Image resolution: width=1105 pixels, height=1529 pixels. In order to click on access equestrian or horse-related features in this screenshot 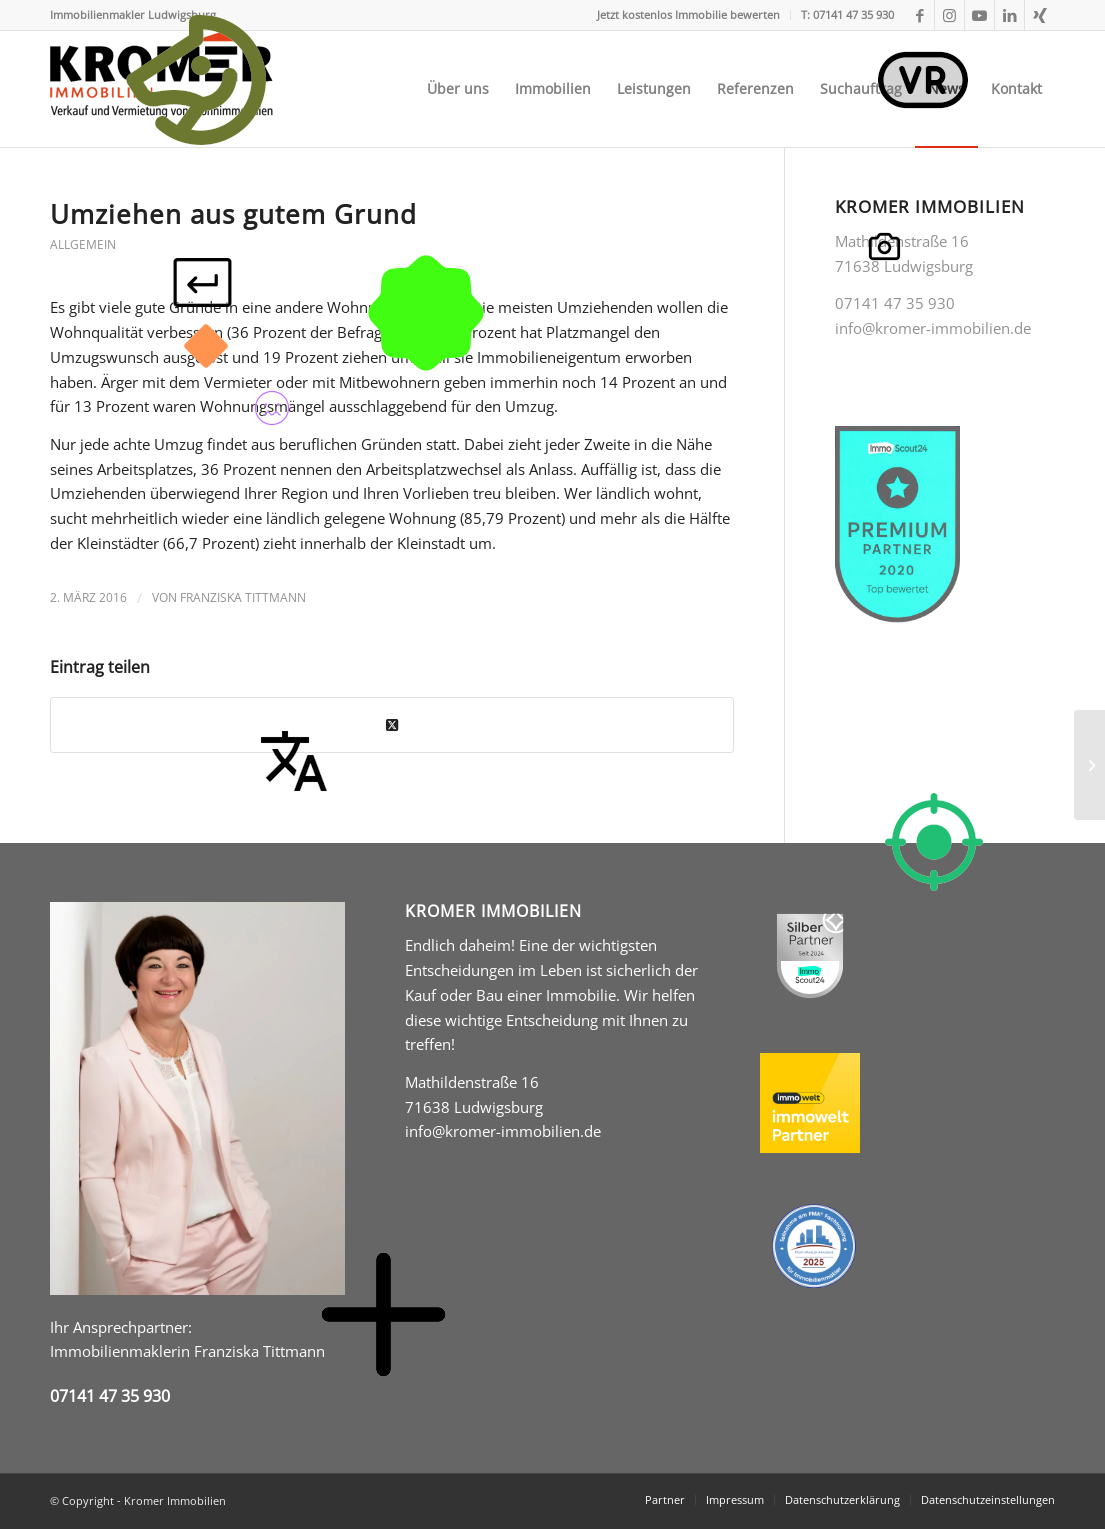, I will do `click(201, 80)`.